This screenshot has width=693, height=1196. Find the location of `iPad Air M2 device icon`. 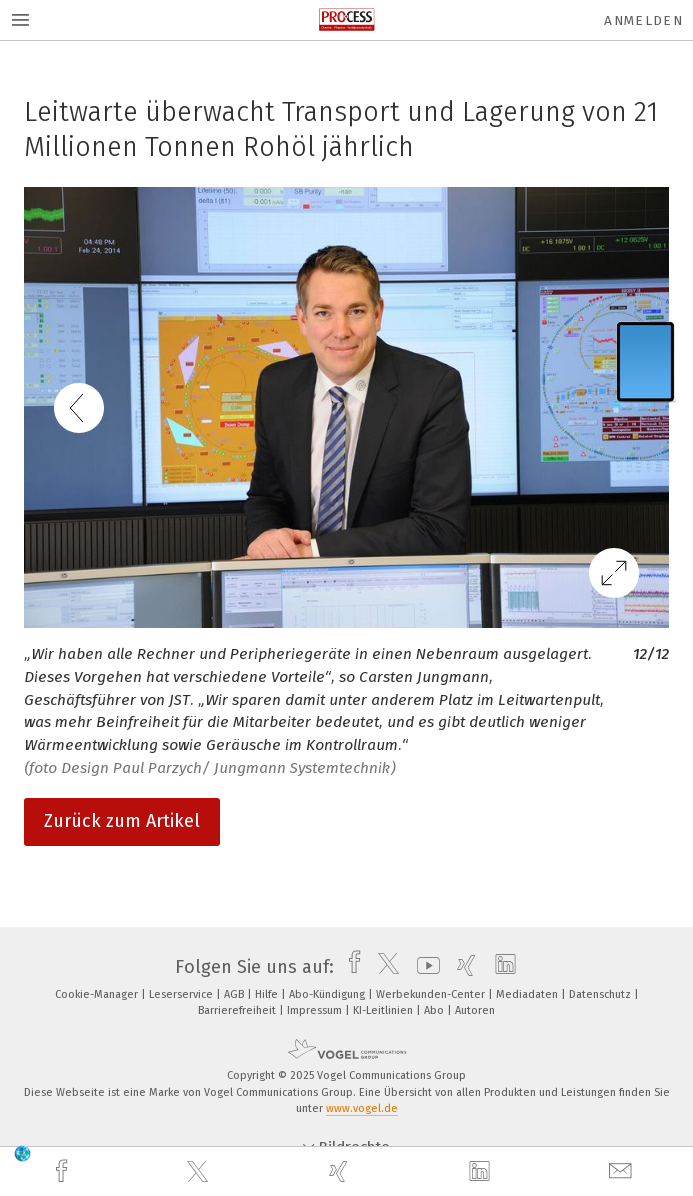

iPad Air M2 device icon is located at coordinates (645, 362).